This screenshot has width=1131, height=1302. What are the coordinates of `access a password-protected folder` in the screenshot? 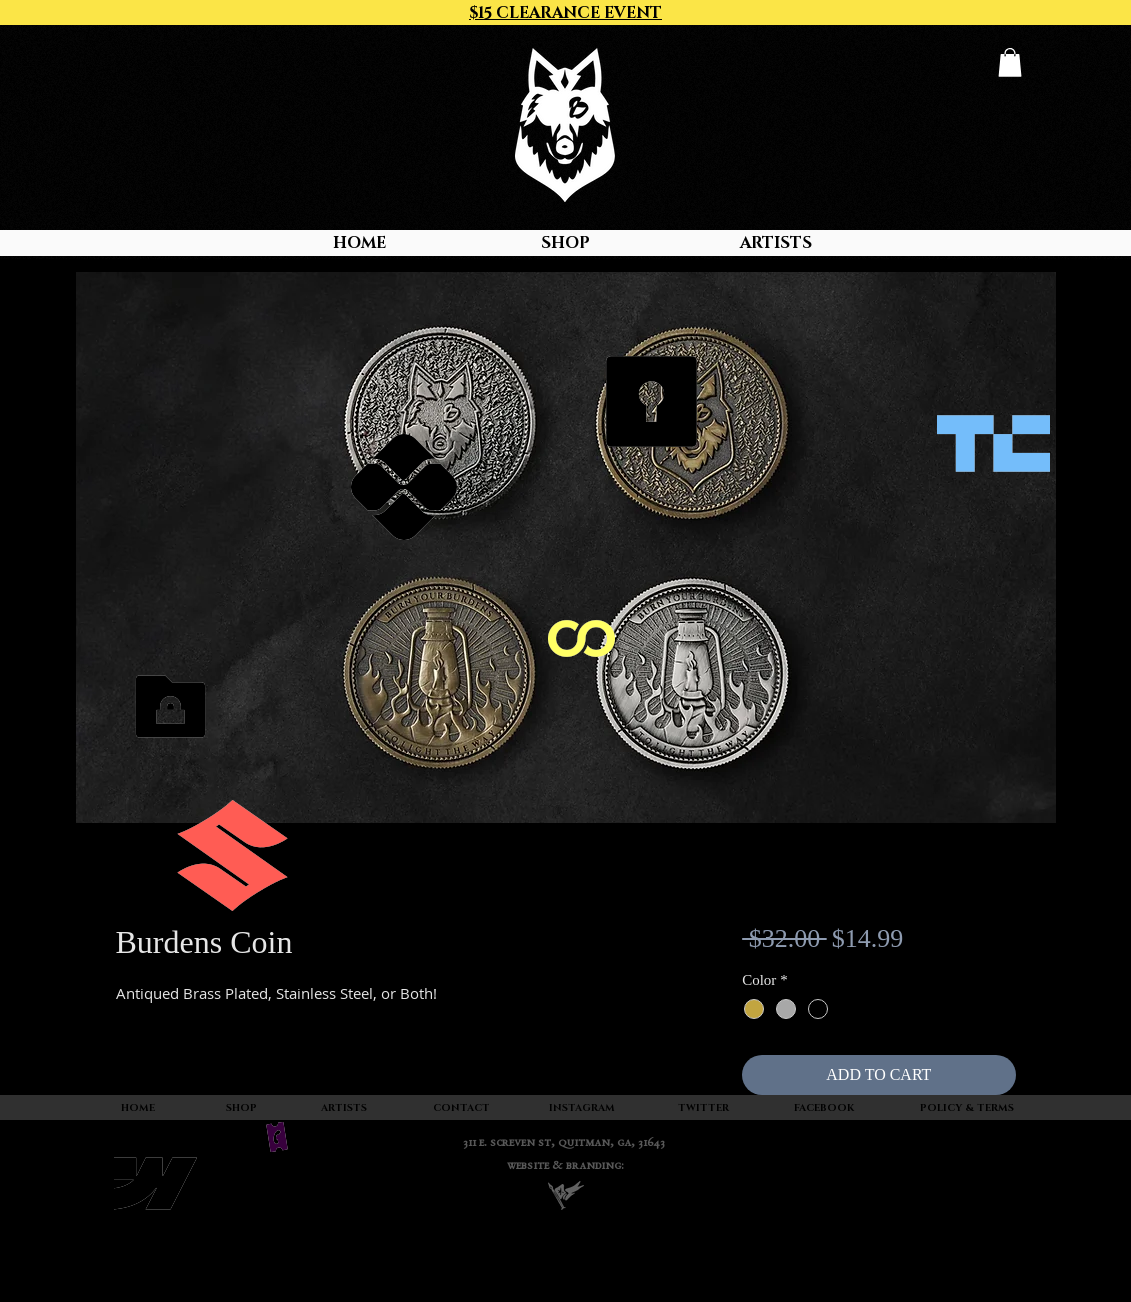 It's located at (170, 706).